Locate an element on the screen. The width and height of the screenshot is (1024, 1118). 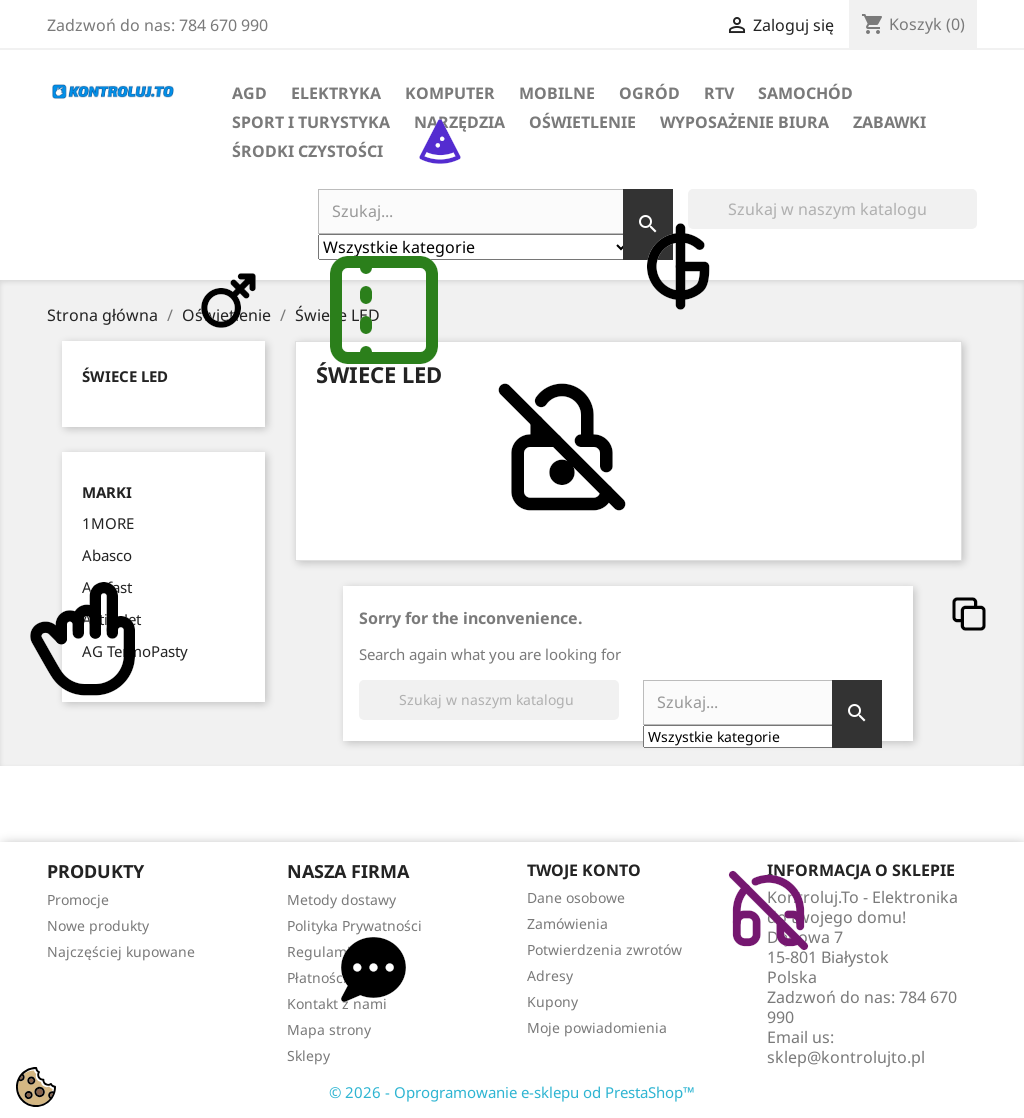
copy to clipboard is located at coordinates (969, 614).